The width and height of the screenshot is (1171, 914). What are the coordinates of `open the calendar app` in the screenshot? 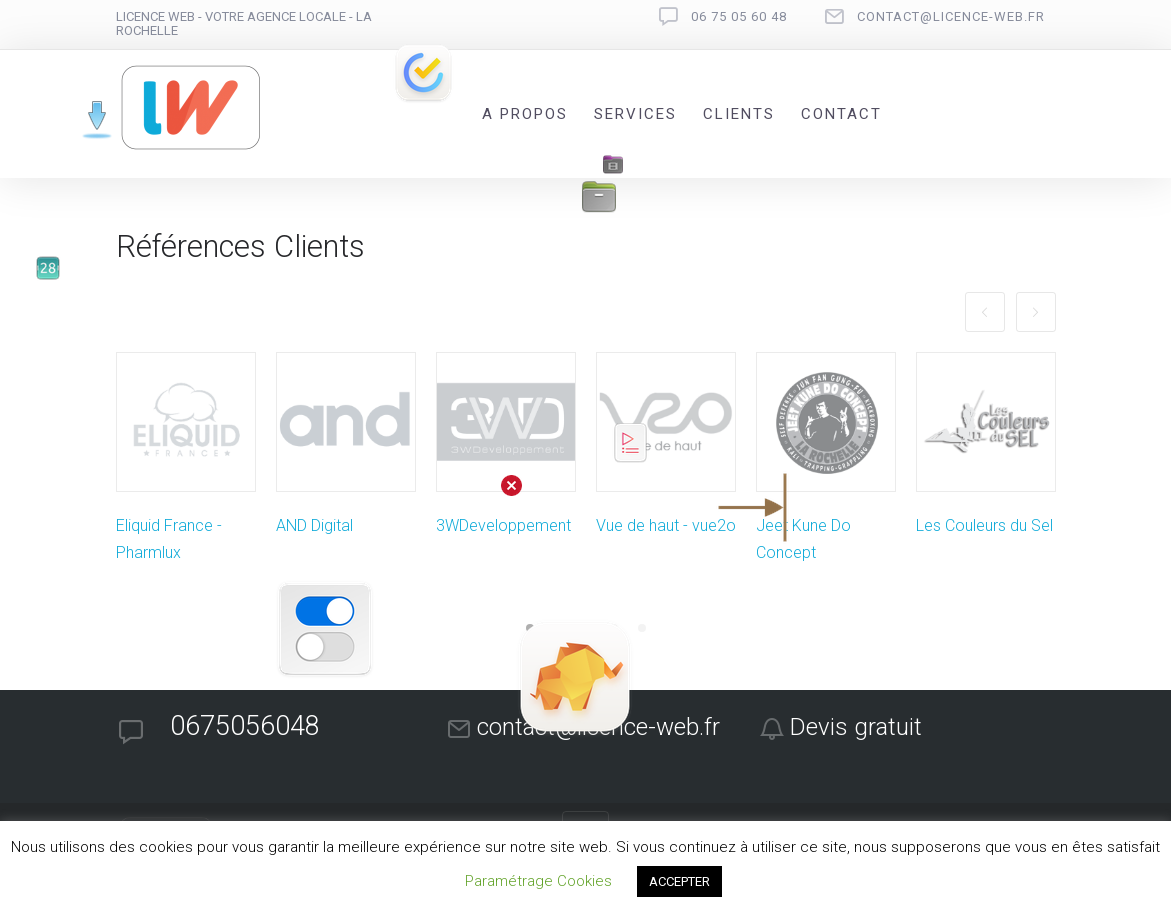 It's located at (48, 268).